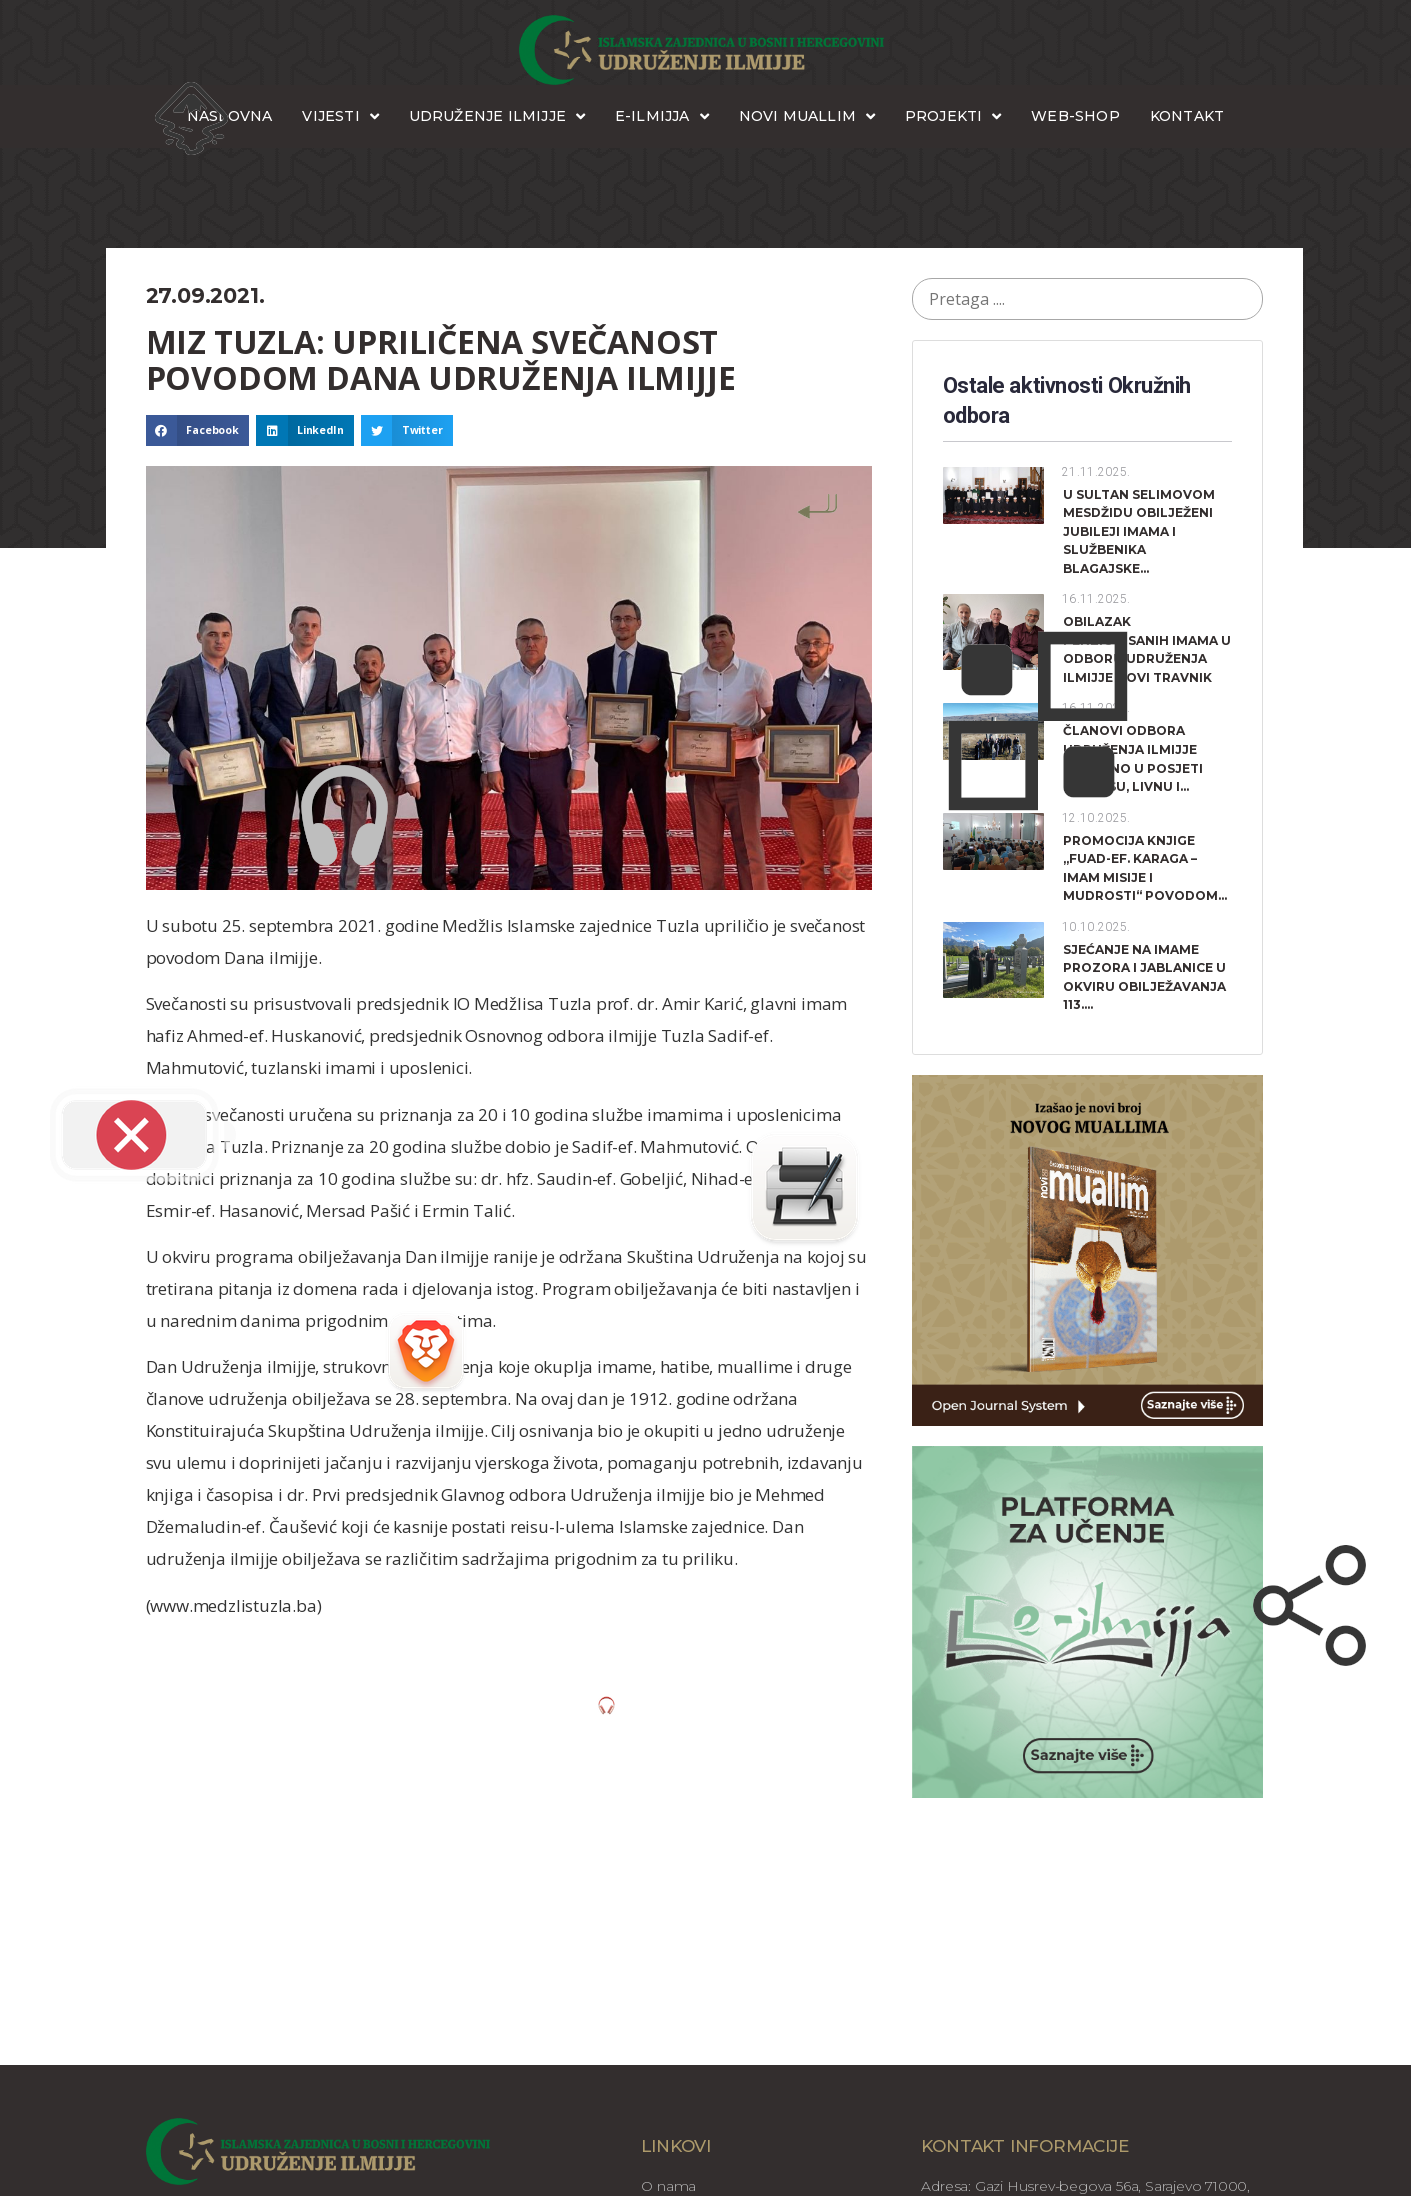  What do you see at coordinates (143, 1135) in the screenshot?
I see `indicates battery not detected or missing` at bounding box center [143, 1135].